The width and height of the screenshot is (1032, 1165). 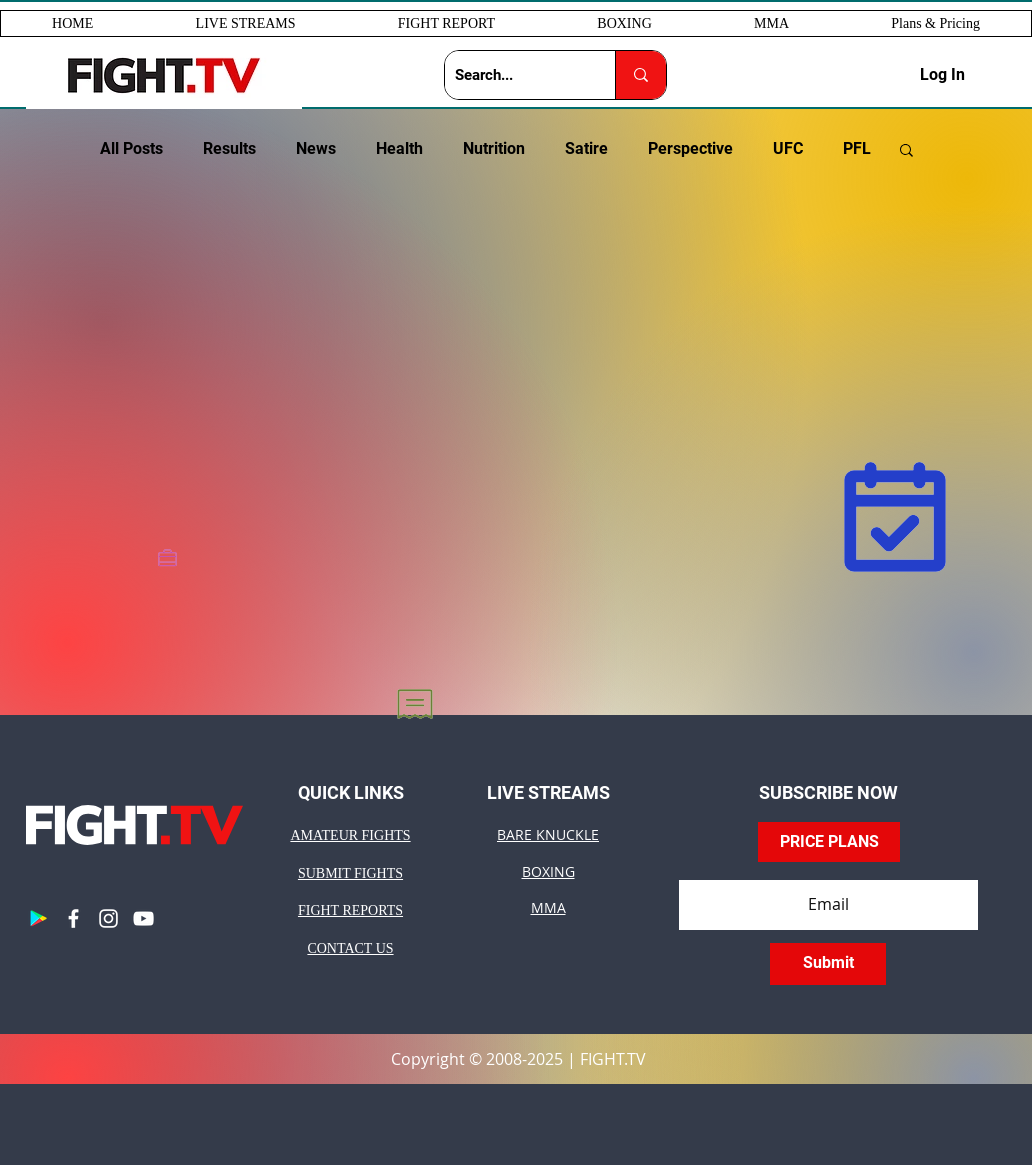 I want to click on view purchase receipt or transaction history, so click(x=415, y=704).